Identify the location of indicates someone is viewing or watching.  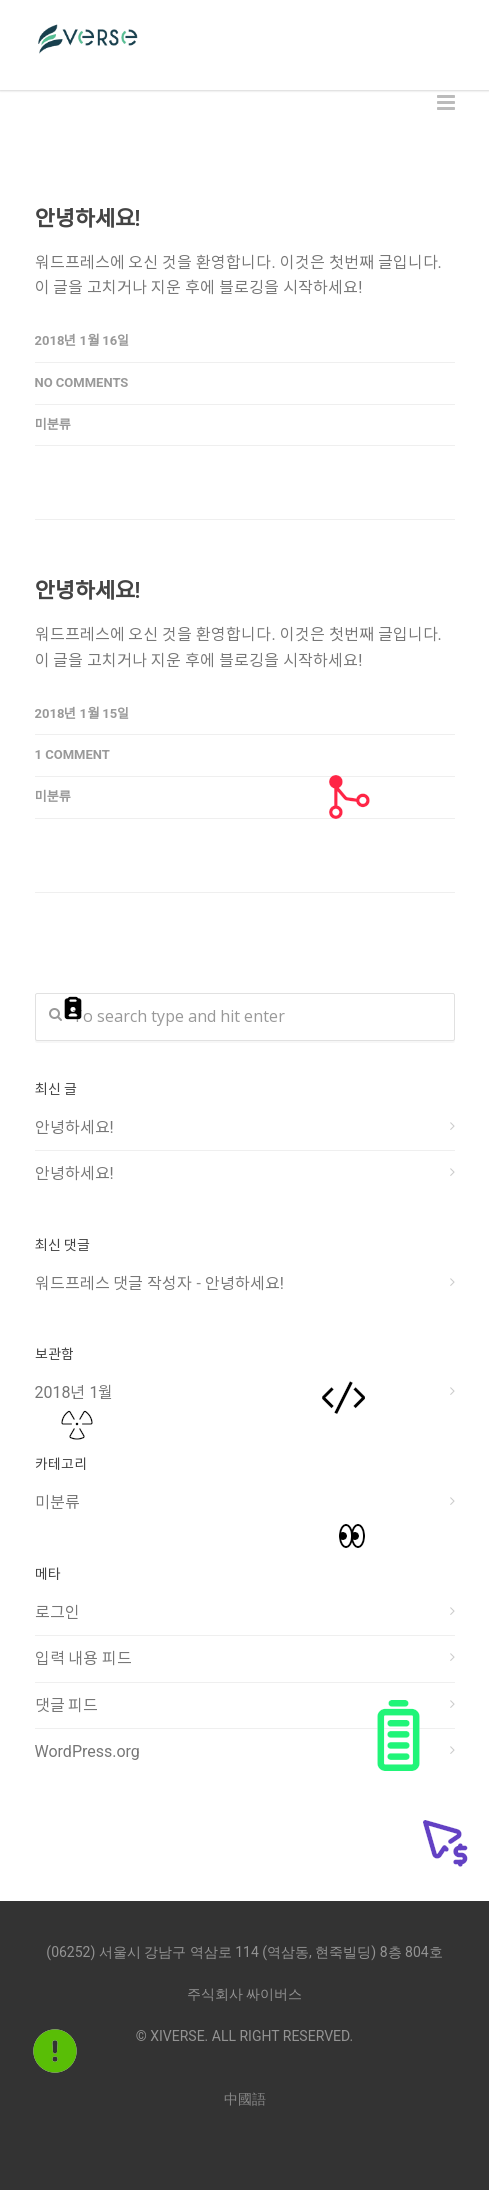
(352, 1536).